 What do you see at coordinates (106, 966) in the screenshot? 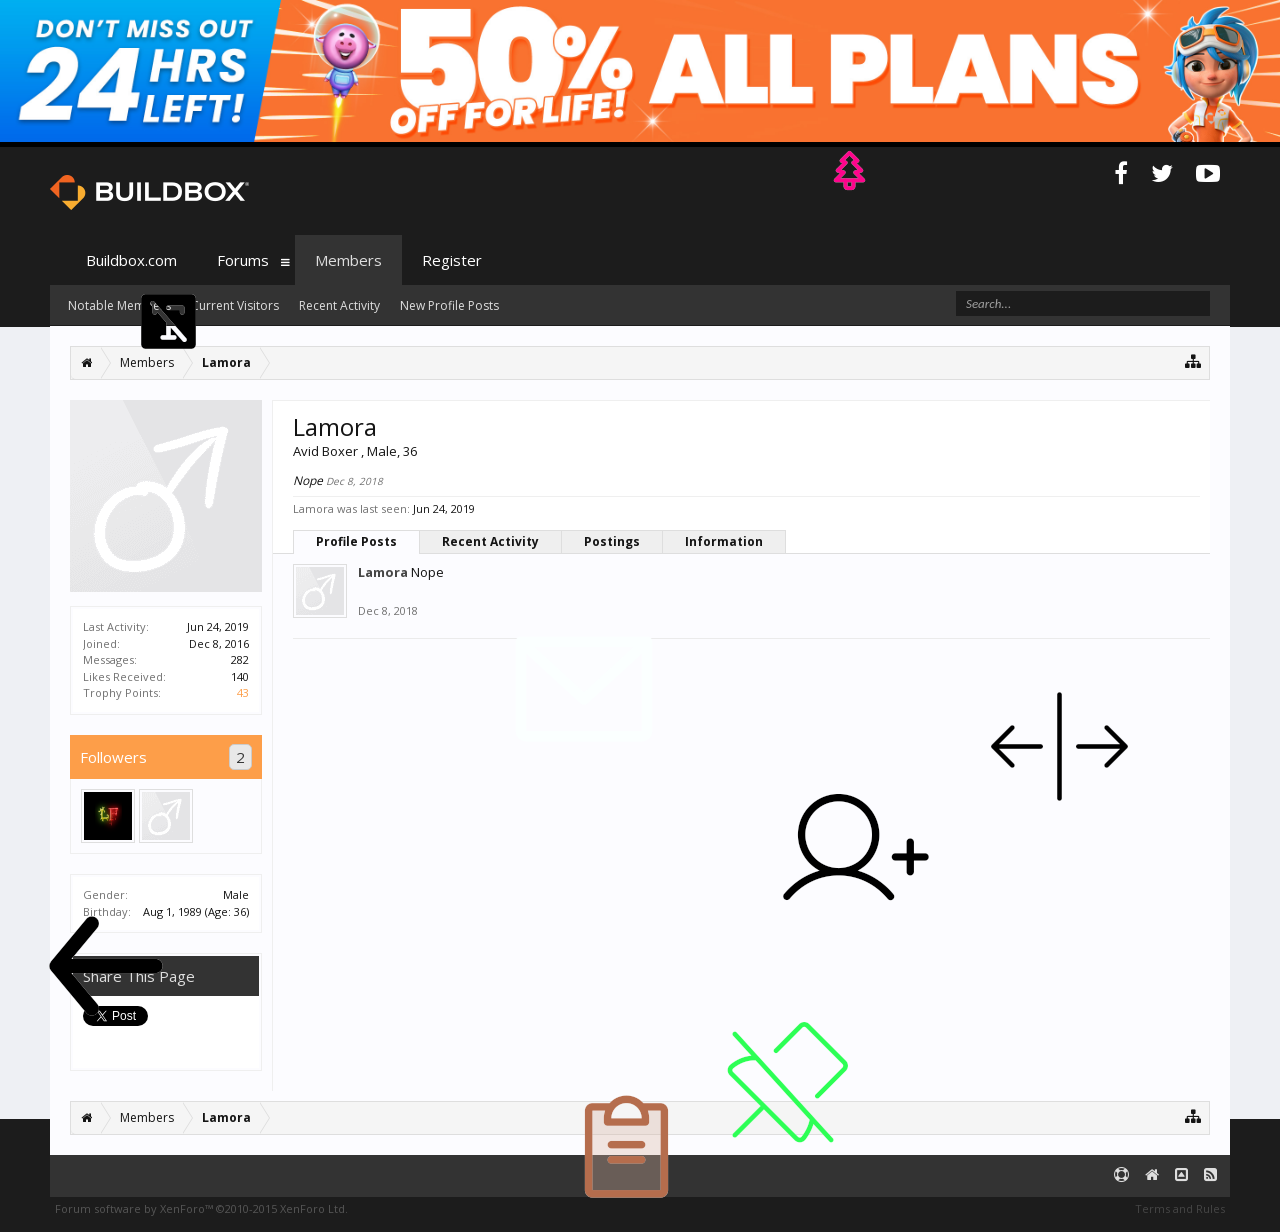
I see `go back to the previous screen` at bounding box center [106, 966].